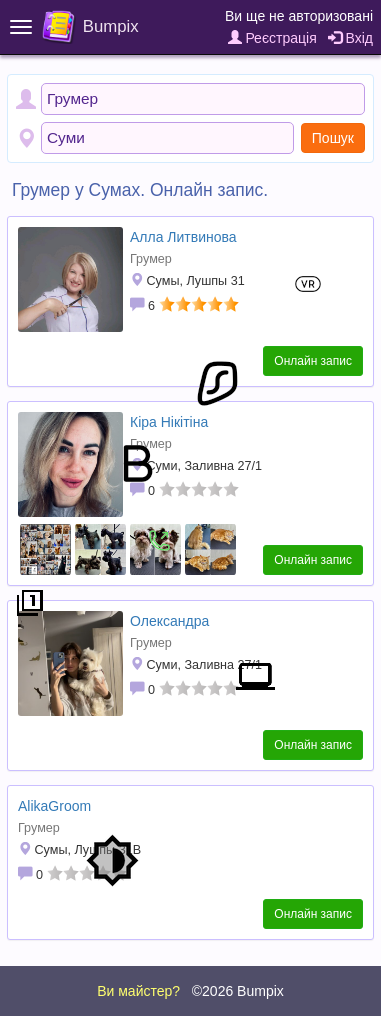 The image size is (381, 1016). What do you see at coordinates (137, 463) in the screenshot?
I see `apply bold formatting to selected text` at bounding box center [137, 463].